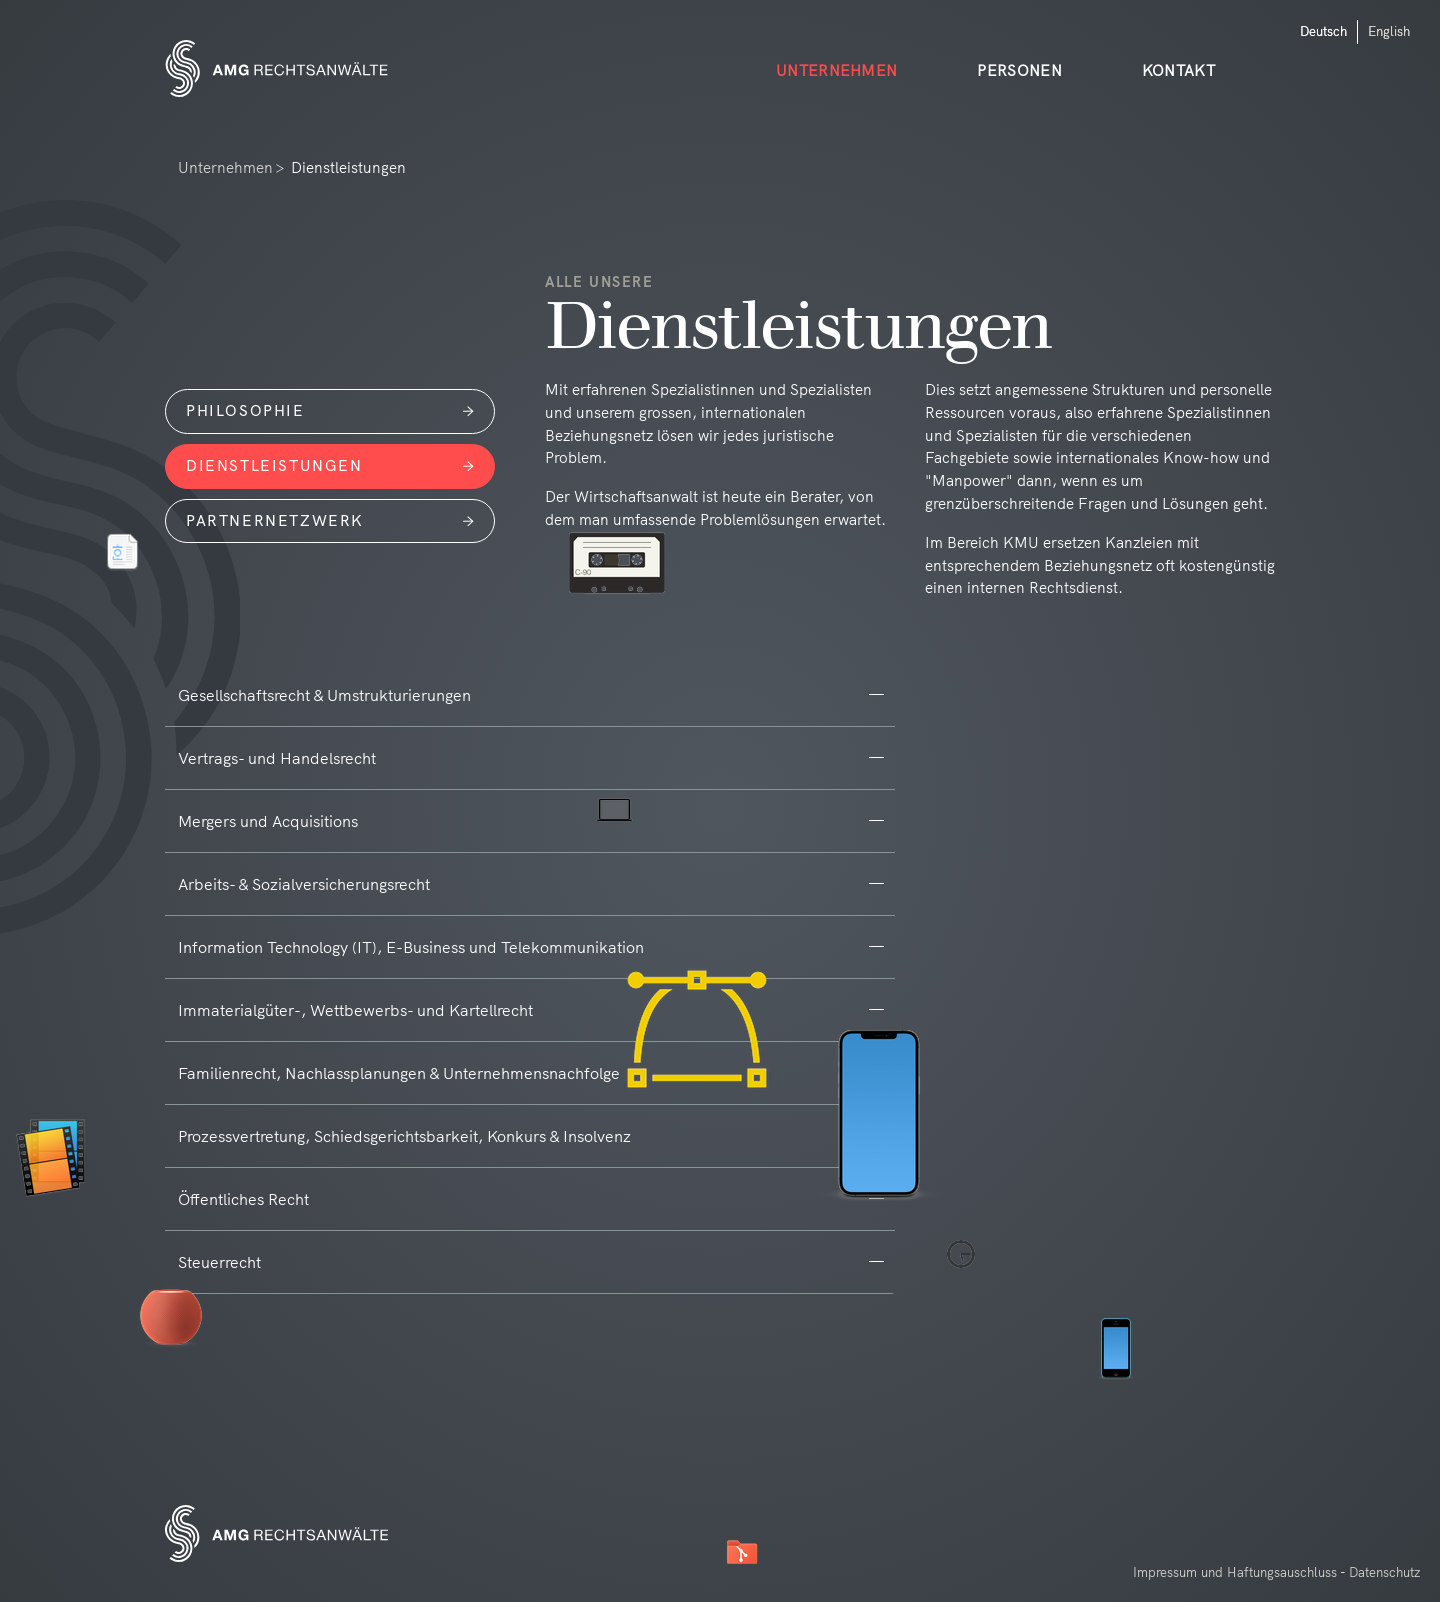 This screenshot has height=1602, width=1440. I want to click on open iMovie library, so click(51, 1159).